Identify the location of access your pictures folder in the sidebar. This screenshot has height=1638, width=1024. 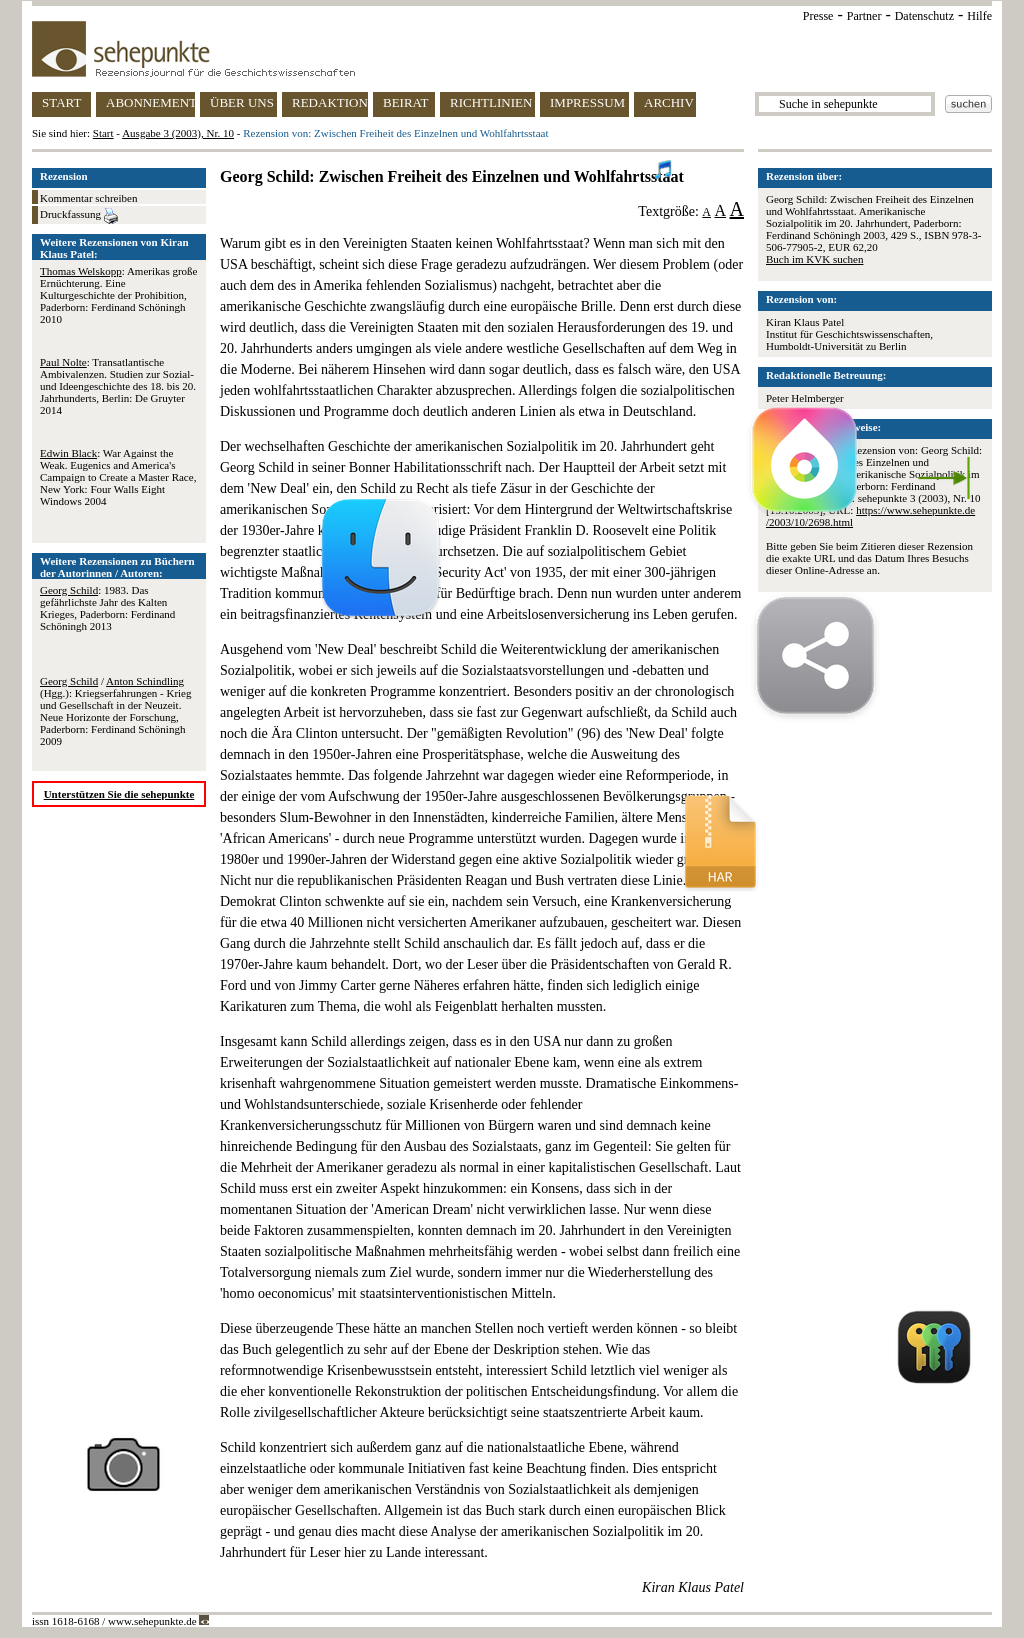
(123, 1464).